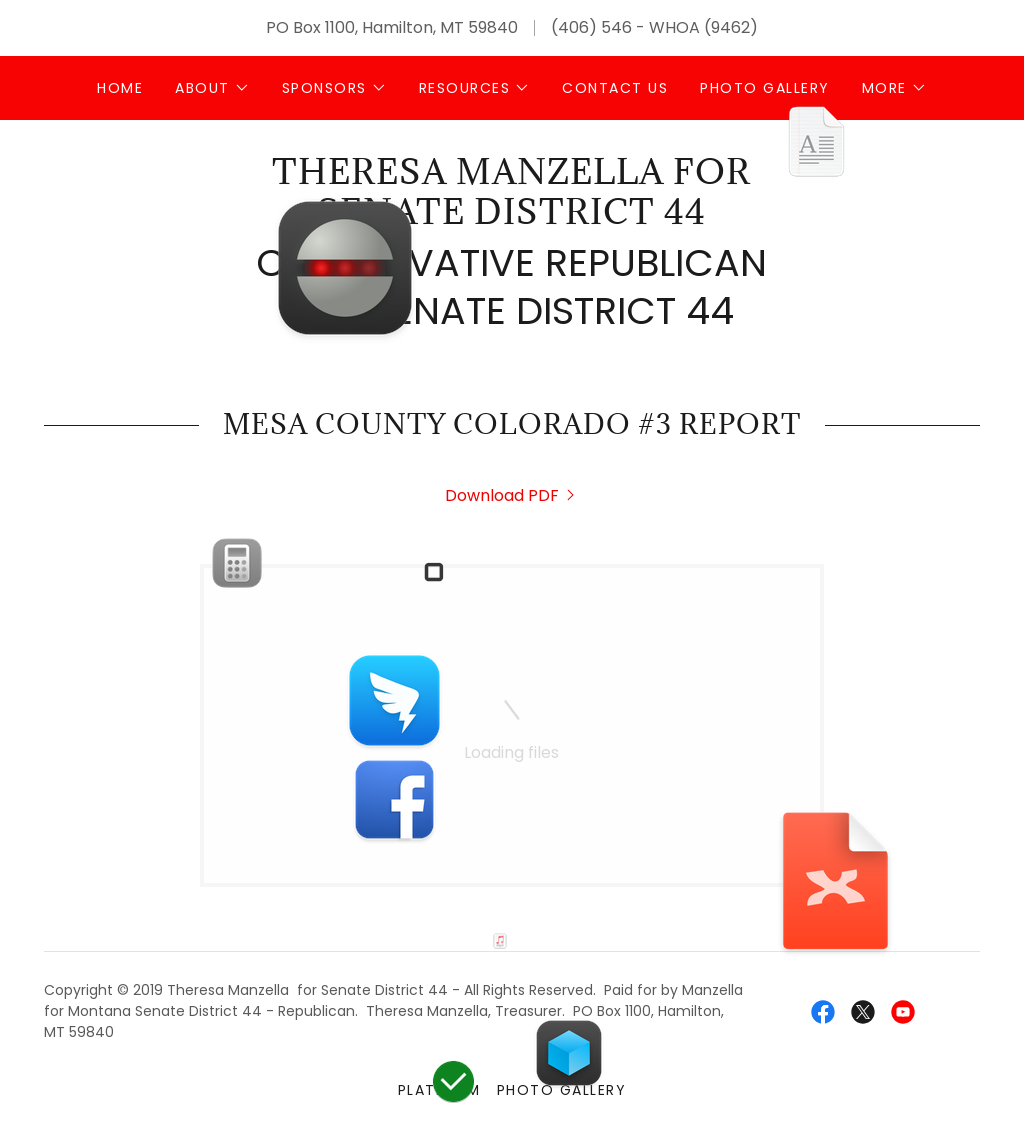 This screenshot has width=1024, height=1141. Describe the element at coordinates (345, 268) in the screenshot. I see `launch gnome robots game` at that location.